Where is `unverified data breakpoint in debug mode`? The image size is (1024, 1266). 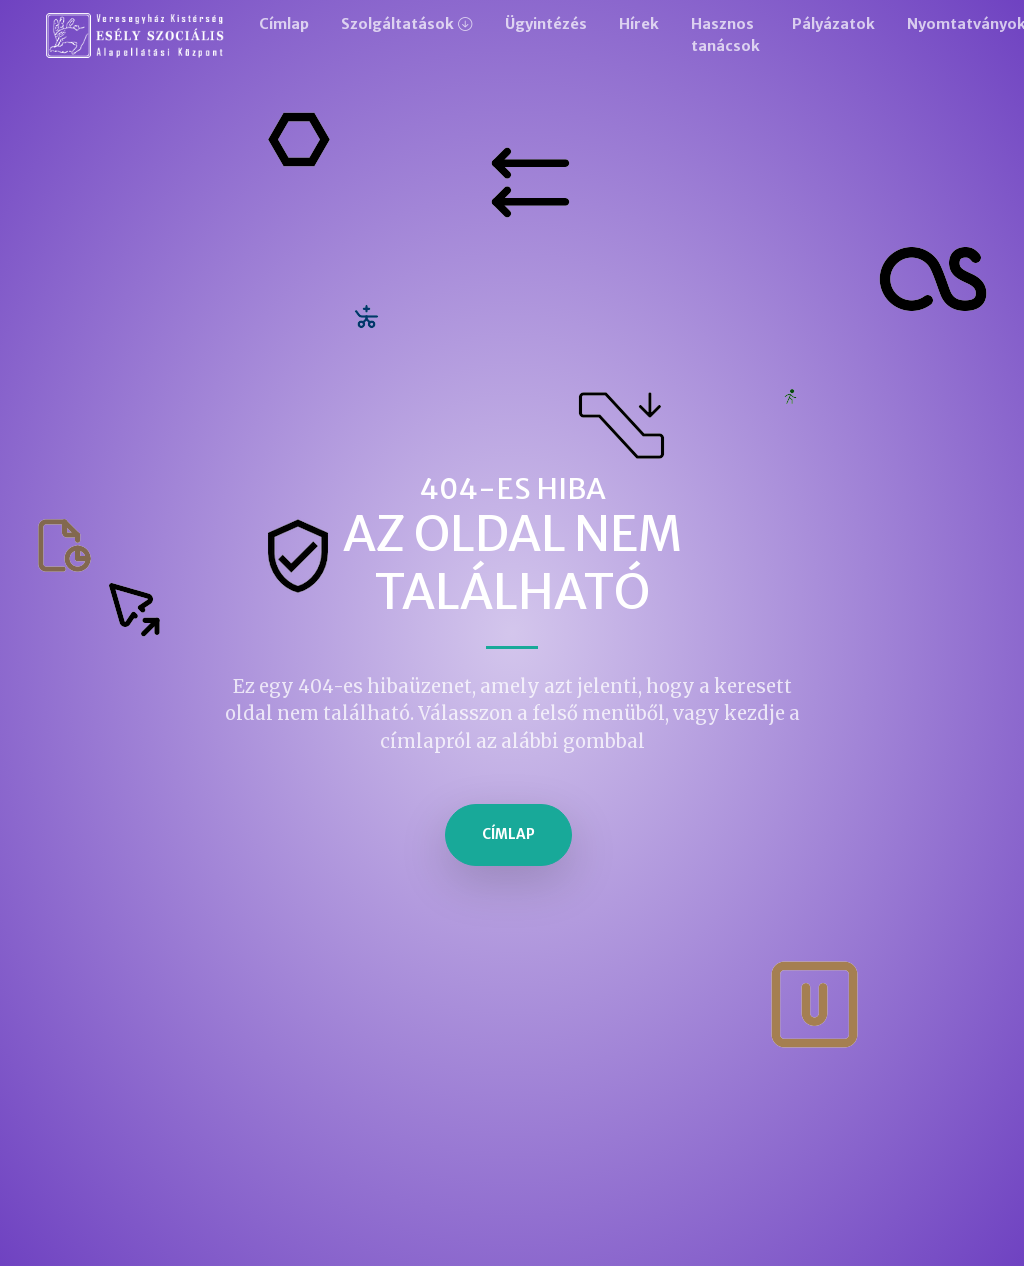 unverified data breakpoint in debug mode is located at coordinates (301, 139).